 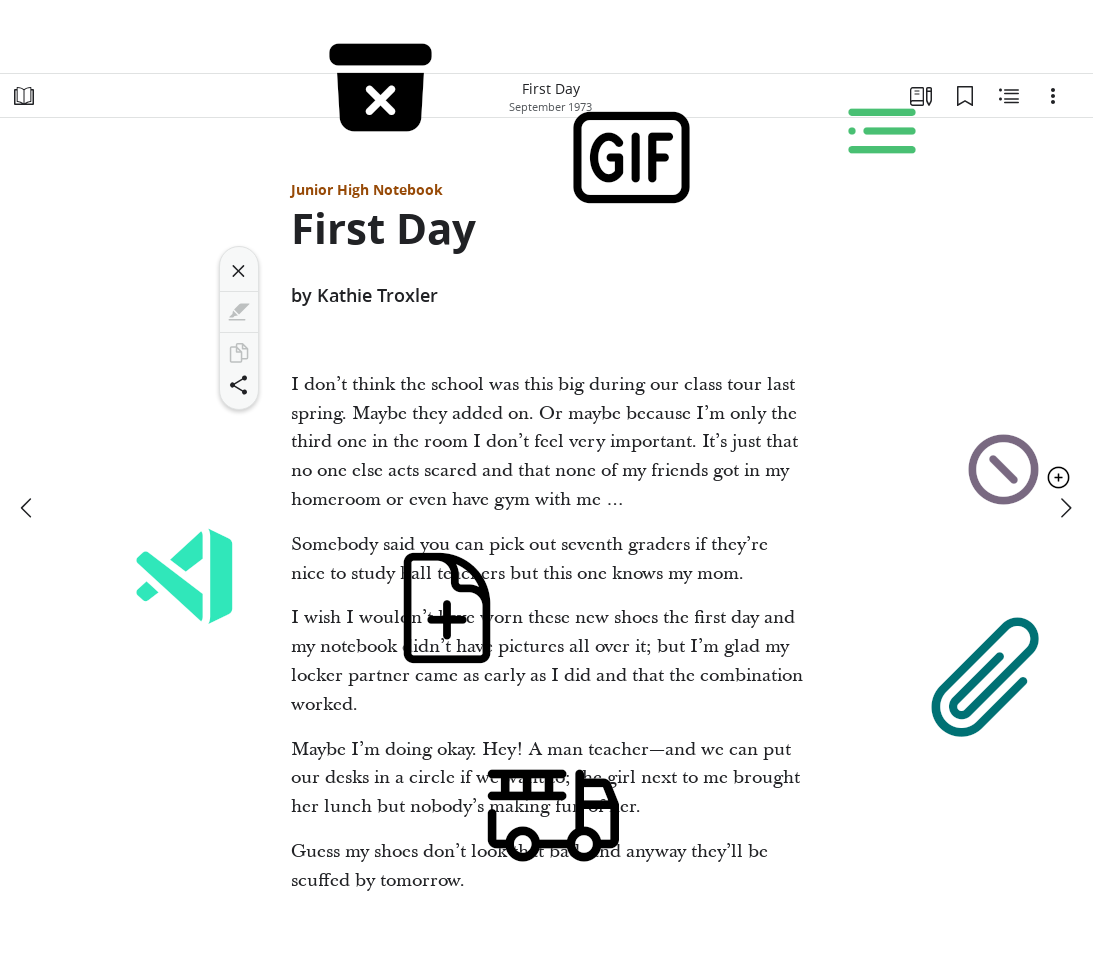 I want to click on remove item from archive, so click(x=380, y=87).